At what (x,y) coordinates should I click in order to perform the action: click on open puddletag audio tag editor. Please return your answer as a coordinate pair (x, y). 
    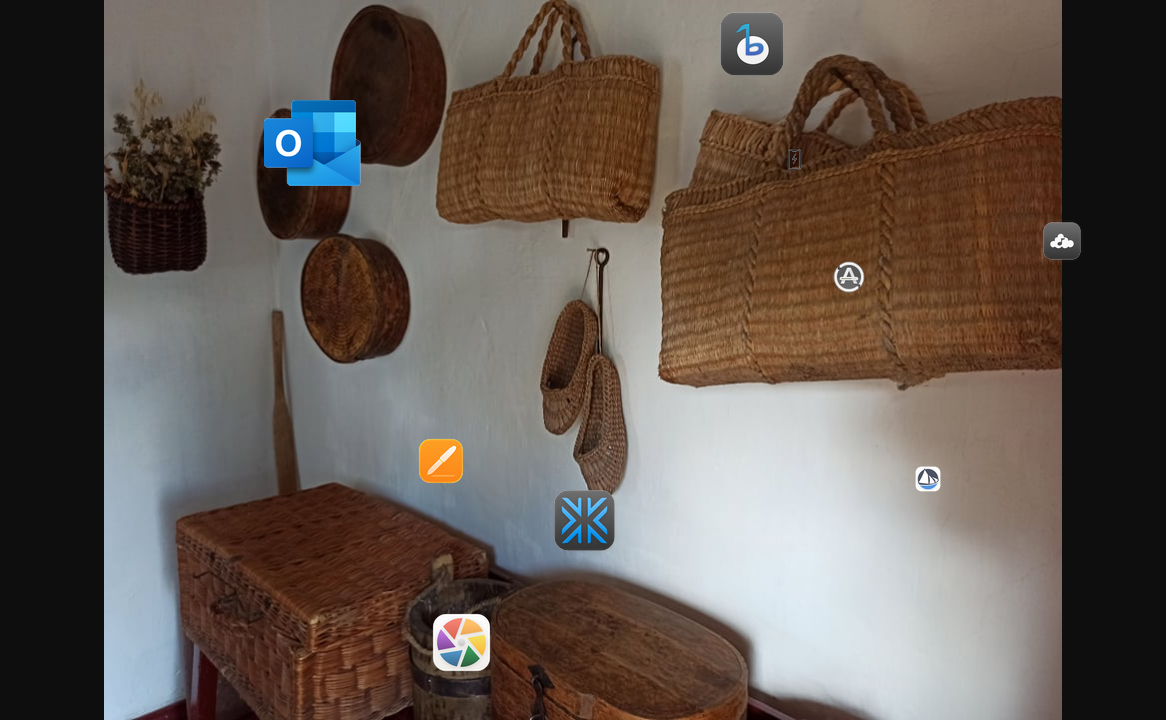
    Looking at the image, I should click on (1062, 241).